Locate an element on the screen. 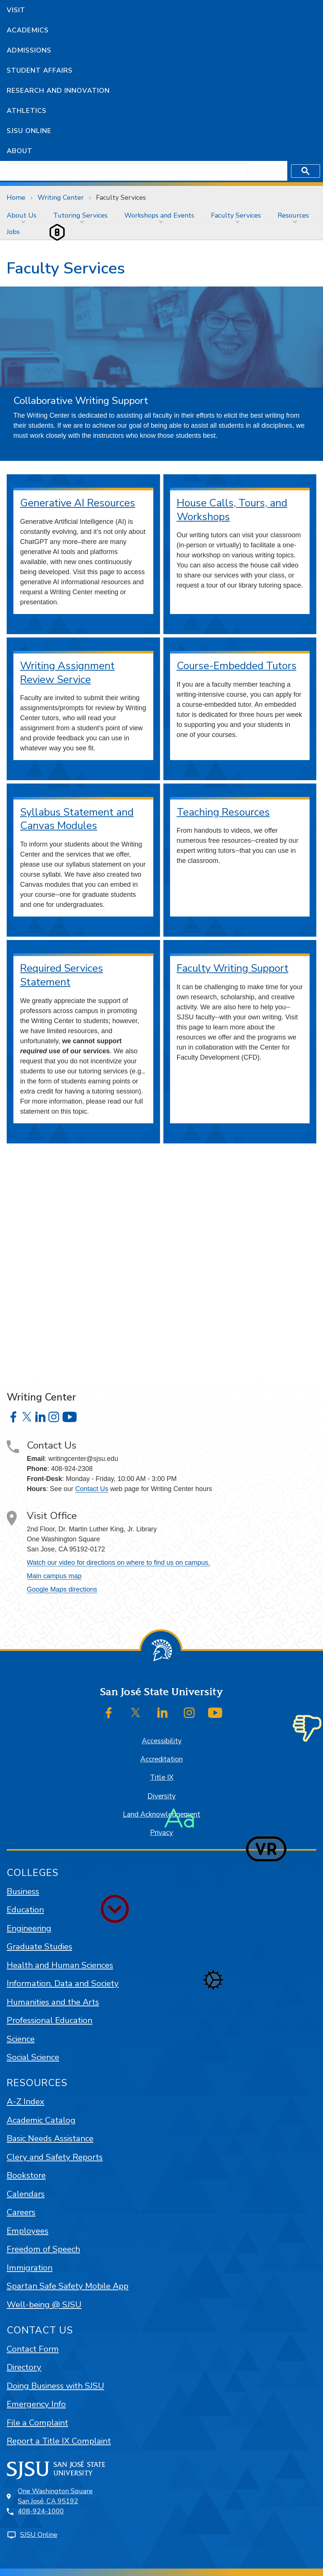 This screenshot has height=2576, width=323. indicates step 8 in a multi-step process is located at coordinates (57, 232).